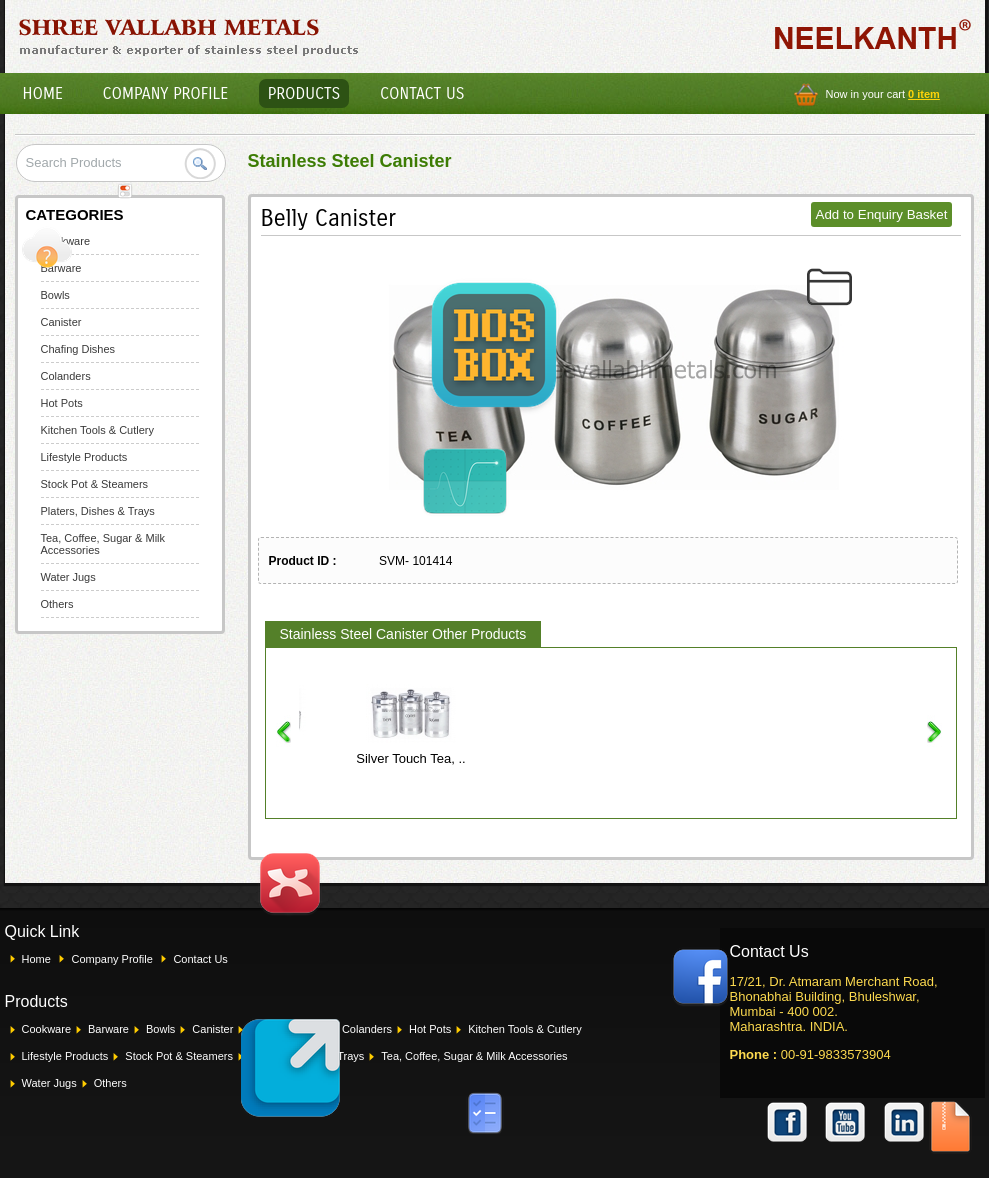 The width and height of the screenshot is (989, 1178). I want to click on open work-related software center, so click(485, 1113).